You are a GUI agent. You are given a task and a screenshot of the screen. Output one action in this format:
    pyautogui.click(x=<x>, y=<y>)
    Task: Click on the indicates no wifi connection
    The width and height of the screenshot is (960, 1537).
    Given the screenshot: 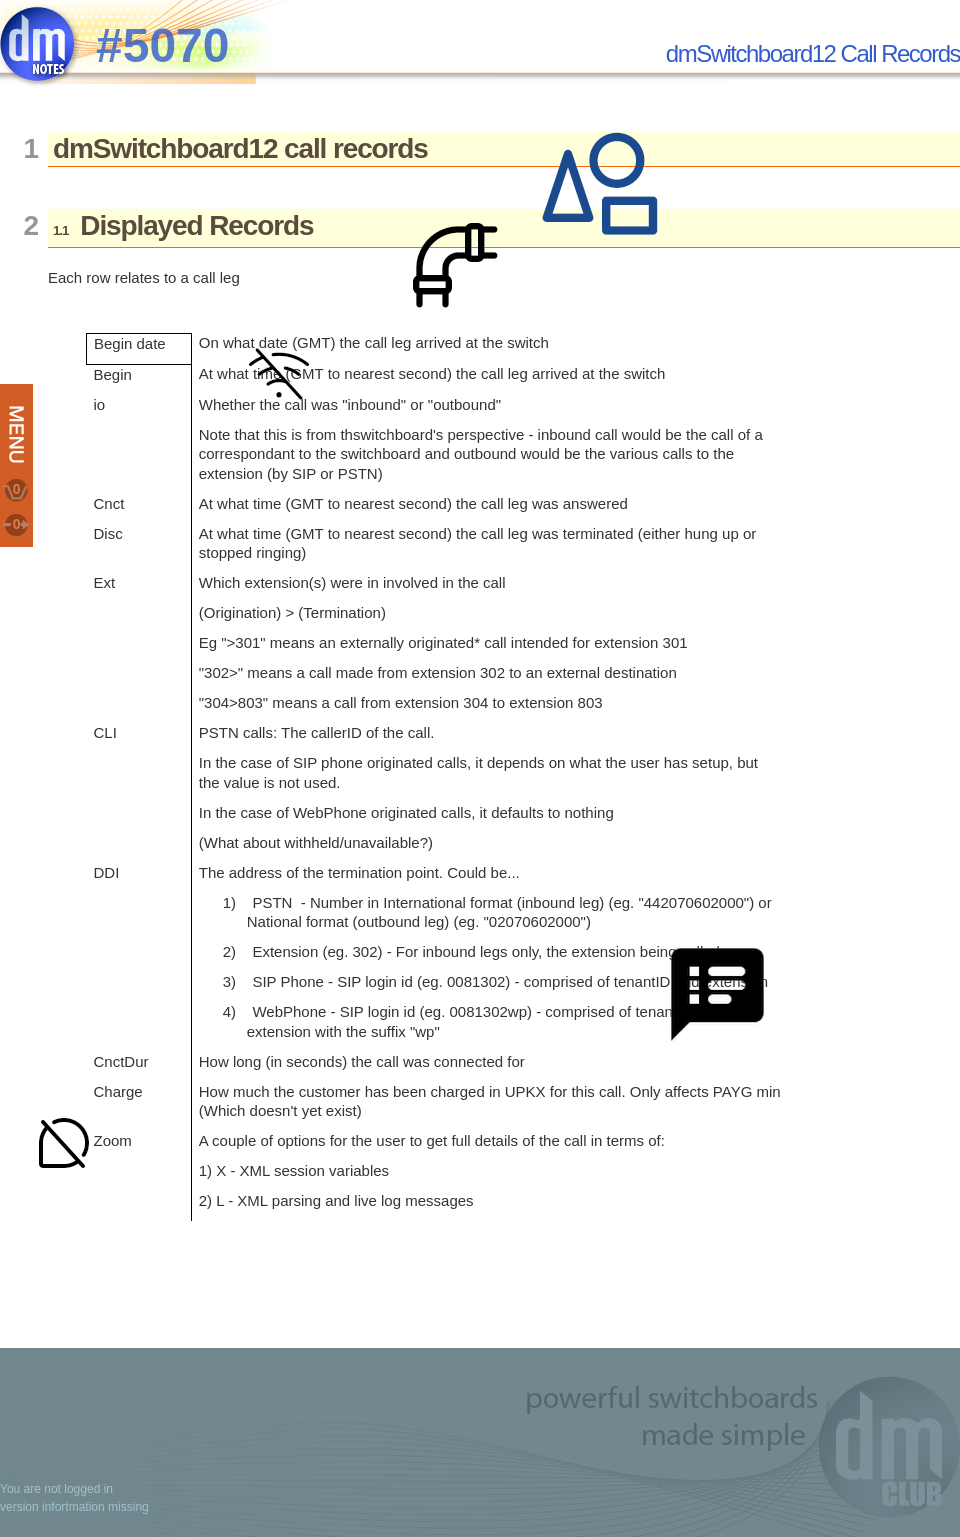 What is the action you would take?
    pyautogui.click(x=279, y=374)
    